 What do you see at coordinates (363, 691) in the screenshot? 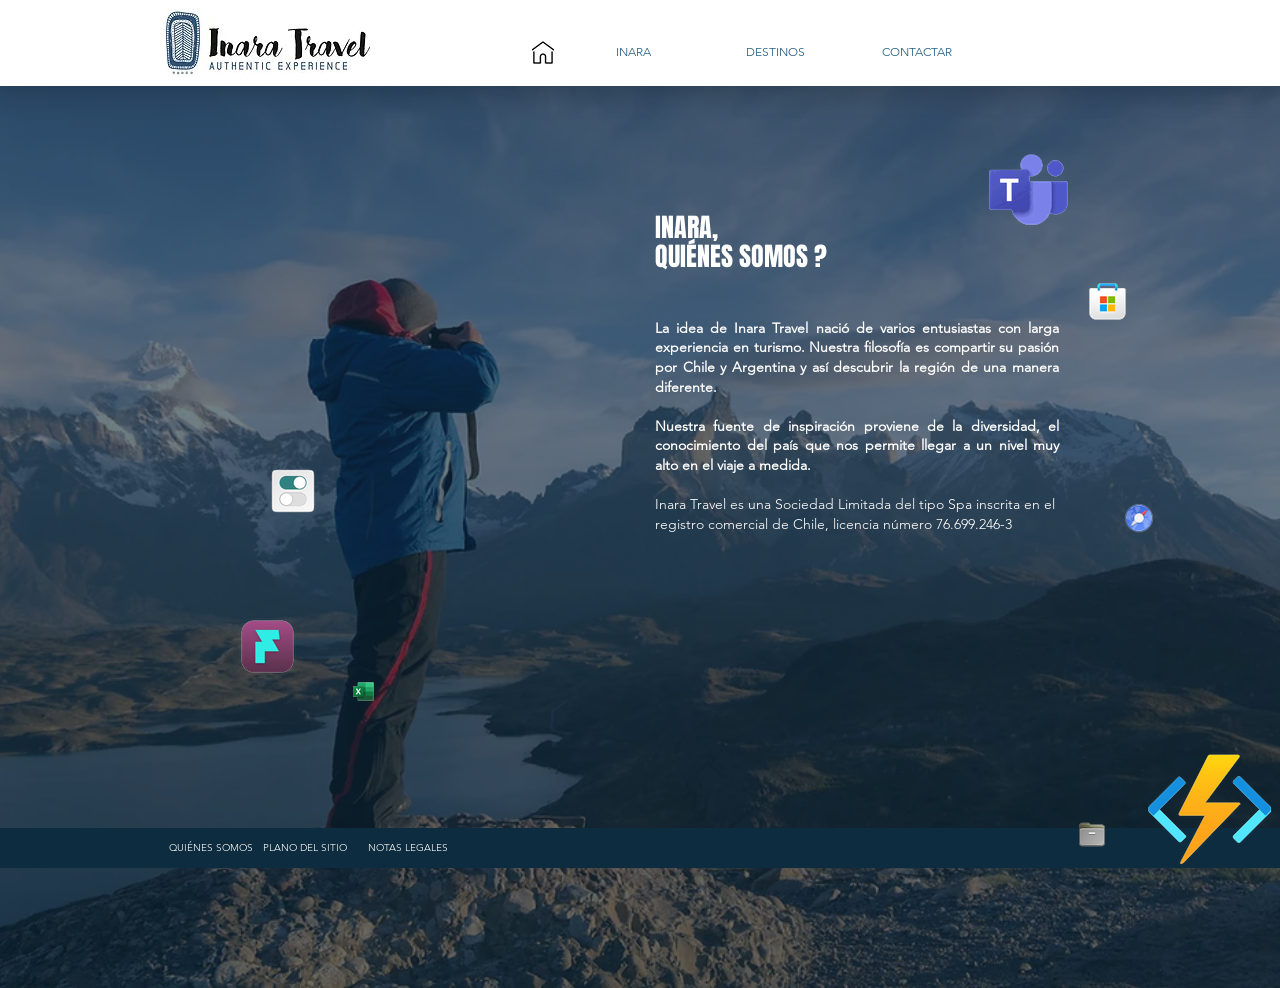
I see `open Microsoft Excel` at bounding box center [363, 691].